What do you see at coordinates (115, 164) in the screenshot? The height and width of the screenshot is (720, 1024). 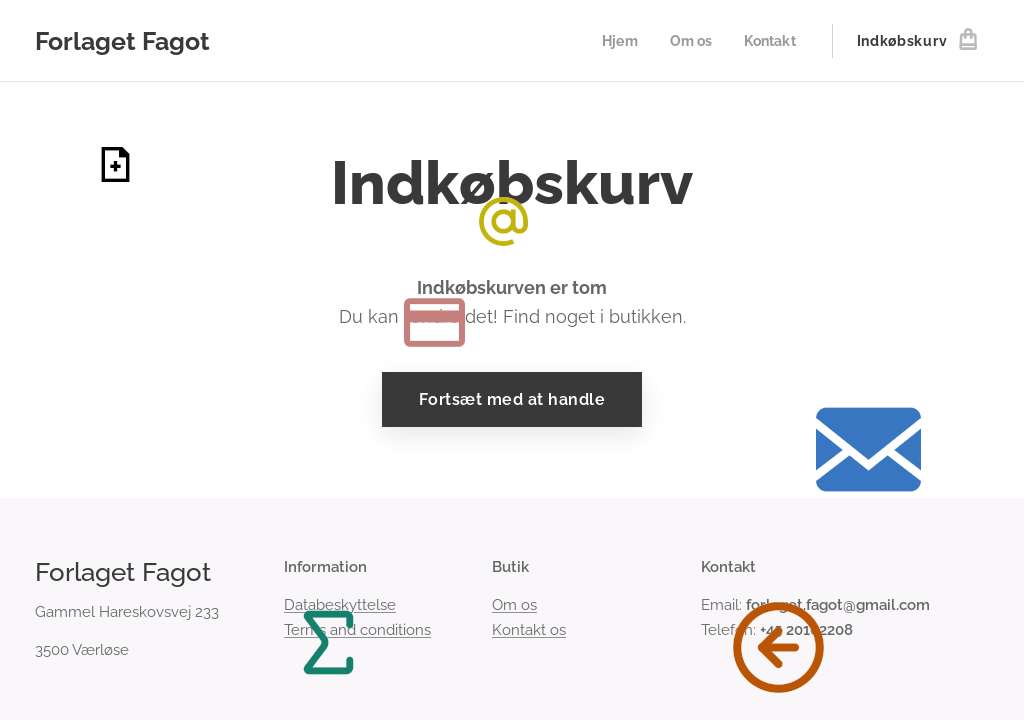 I see `create a new document` at bounding box center [115, 164].